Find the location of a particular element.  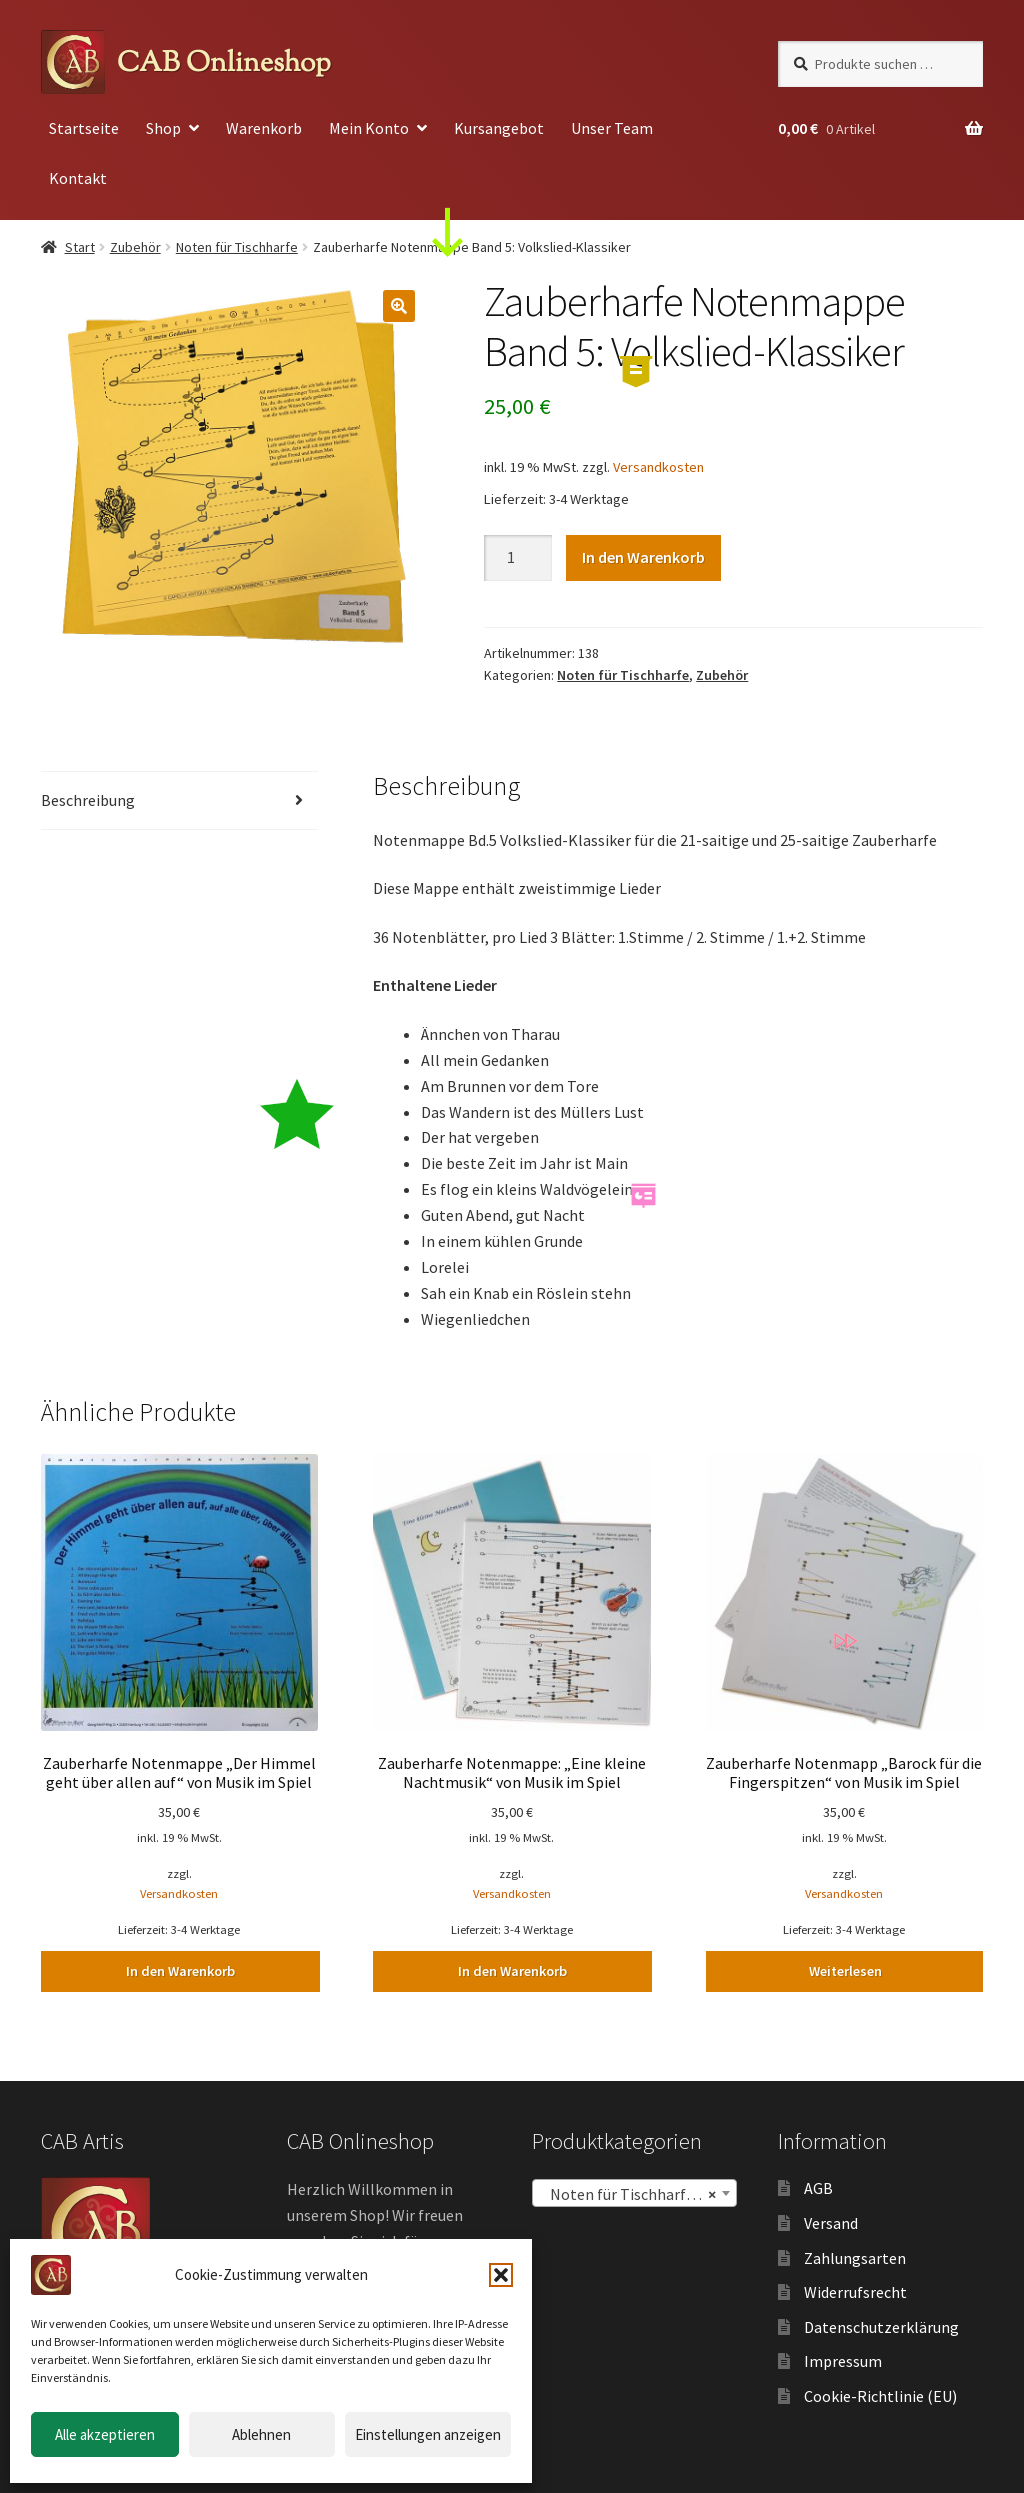

scroll down for more content is located at coordinates (447, 232).